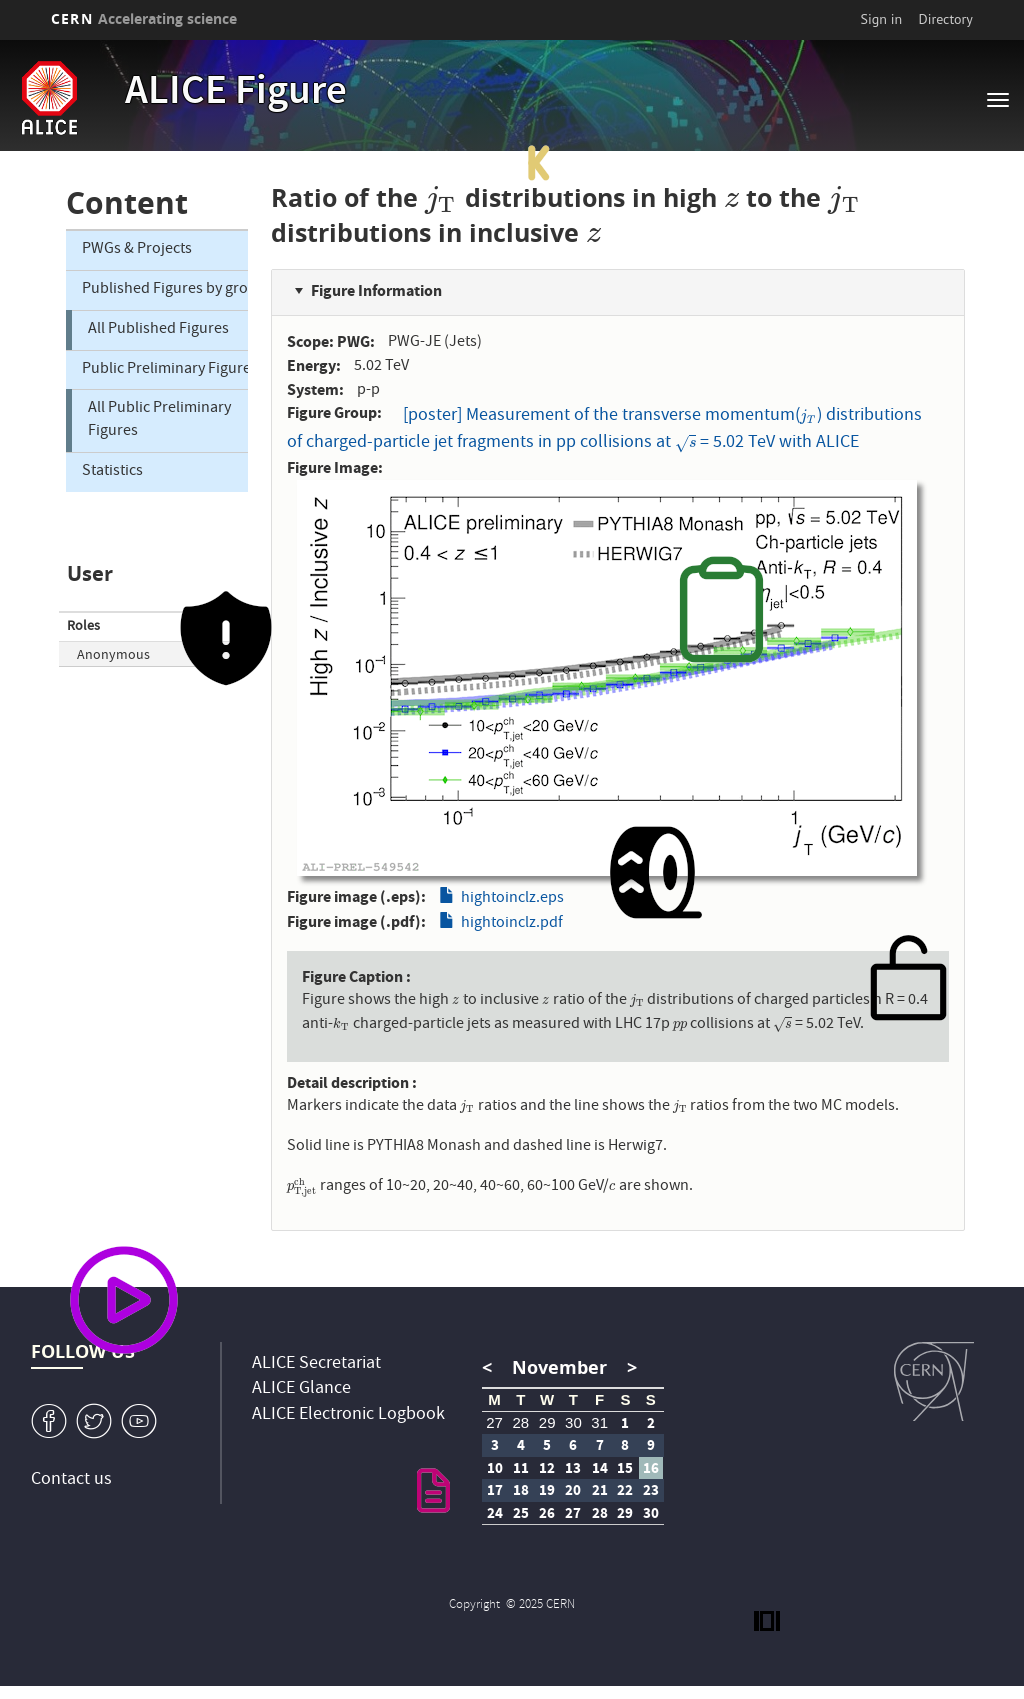  I want to click on view tire pressure or status, so click(652, 872).